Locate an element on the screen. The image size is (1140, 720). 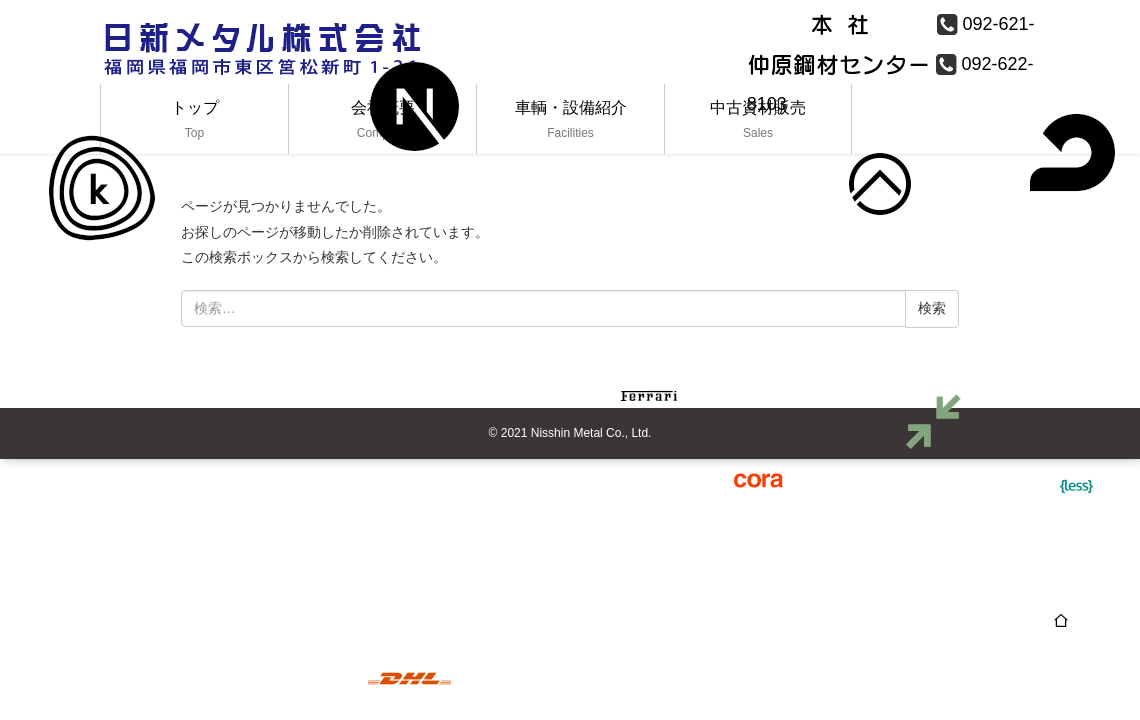
Cora brand logo is located at coordinates (758, 480).